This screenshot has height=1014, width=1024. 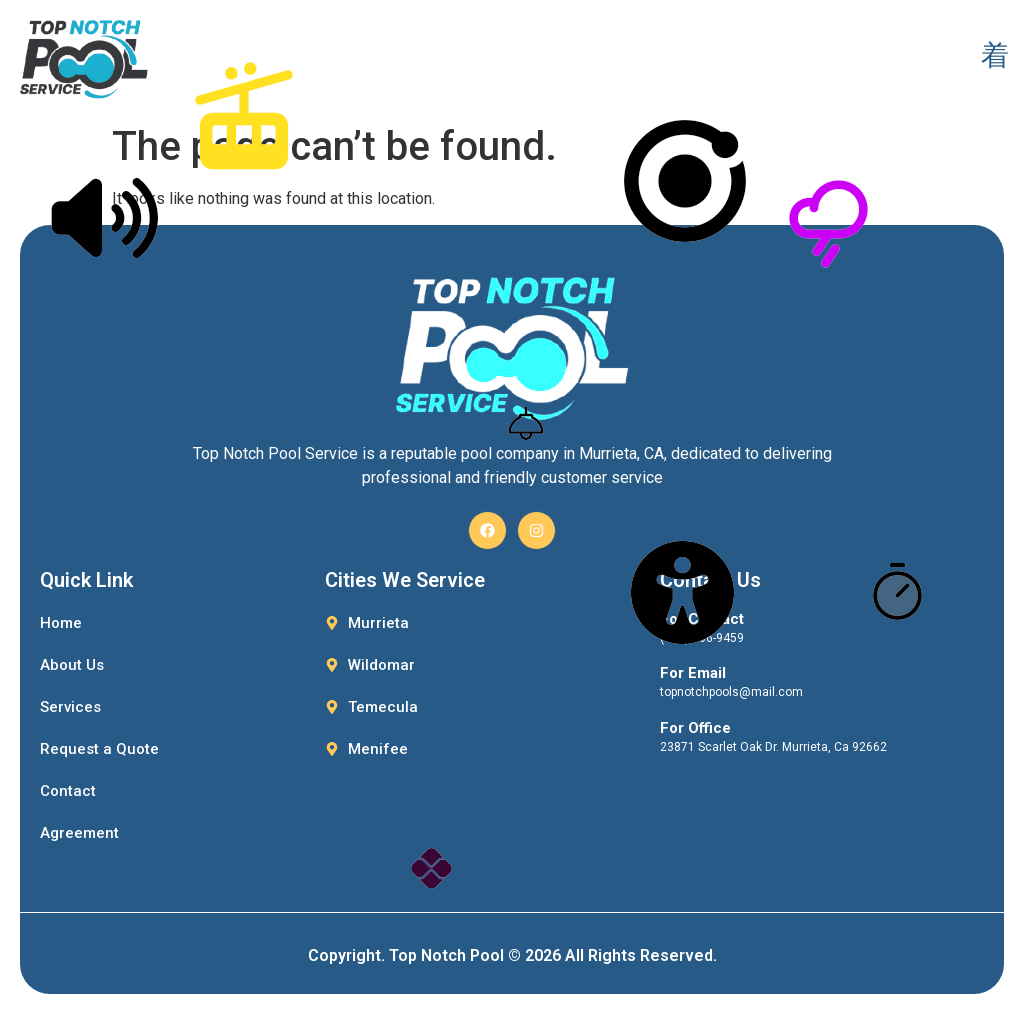 I want to click on ionic framework logo, so click(x=685, y=181).